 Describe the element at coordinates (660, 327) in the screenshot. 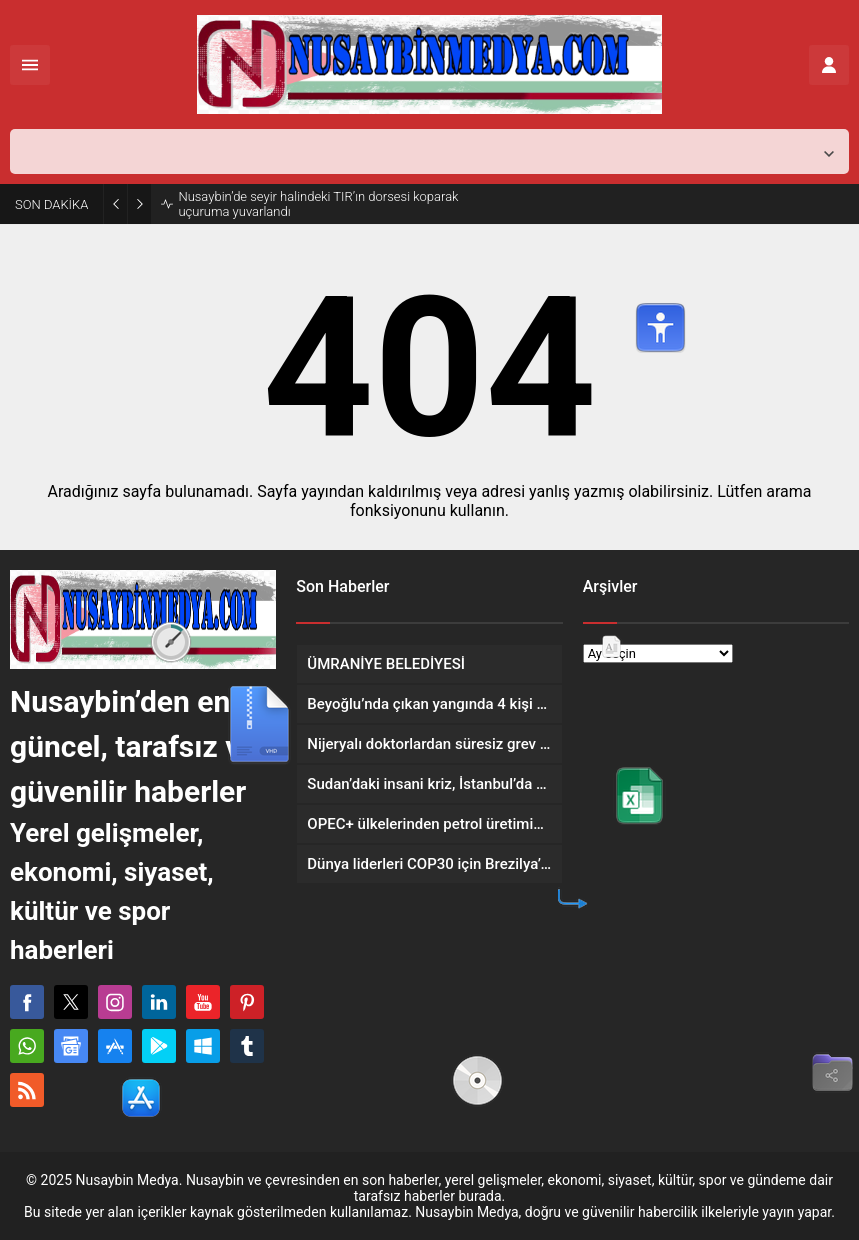

I see `open accessibility settings` at that location.